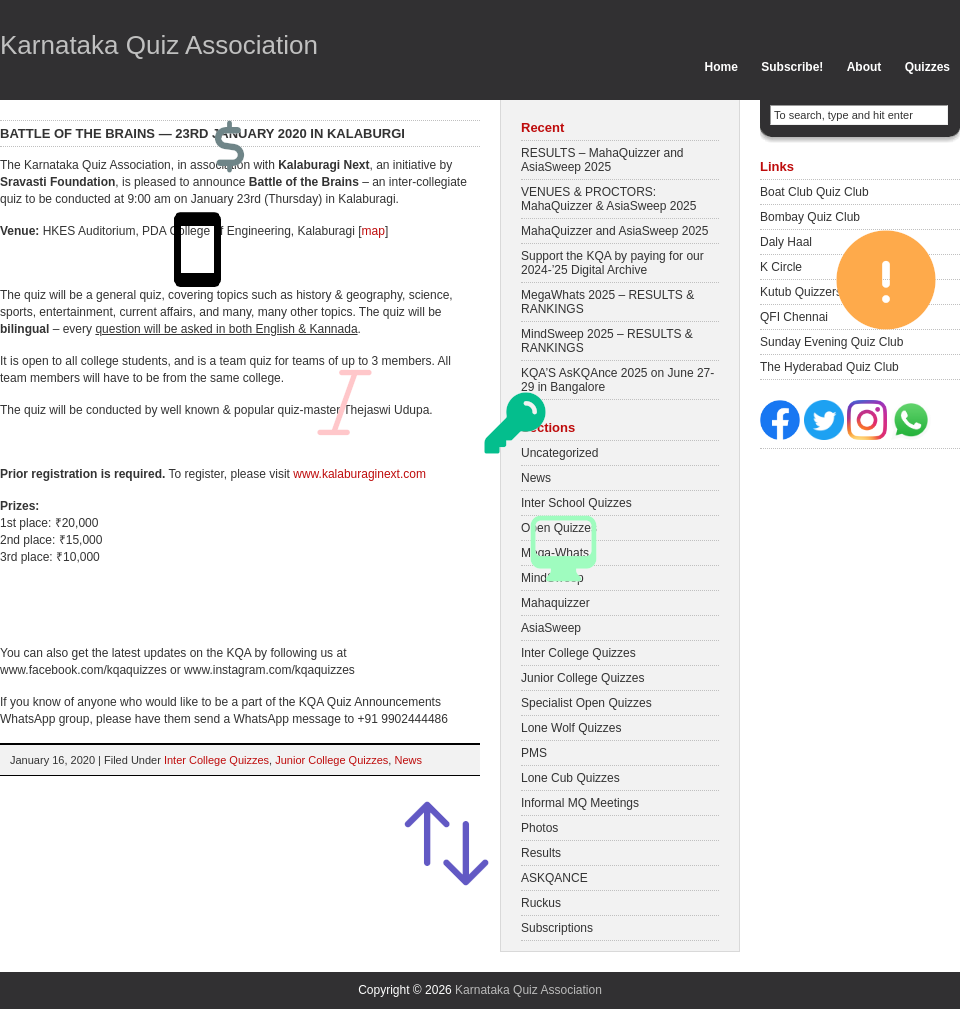  Describe the element at coordinates (515, 423) in the screenshot. I see `access security or authentication settings` at that location.